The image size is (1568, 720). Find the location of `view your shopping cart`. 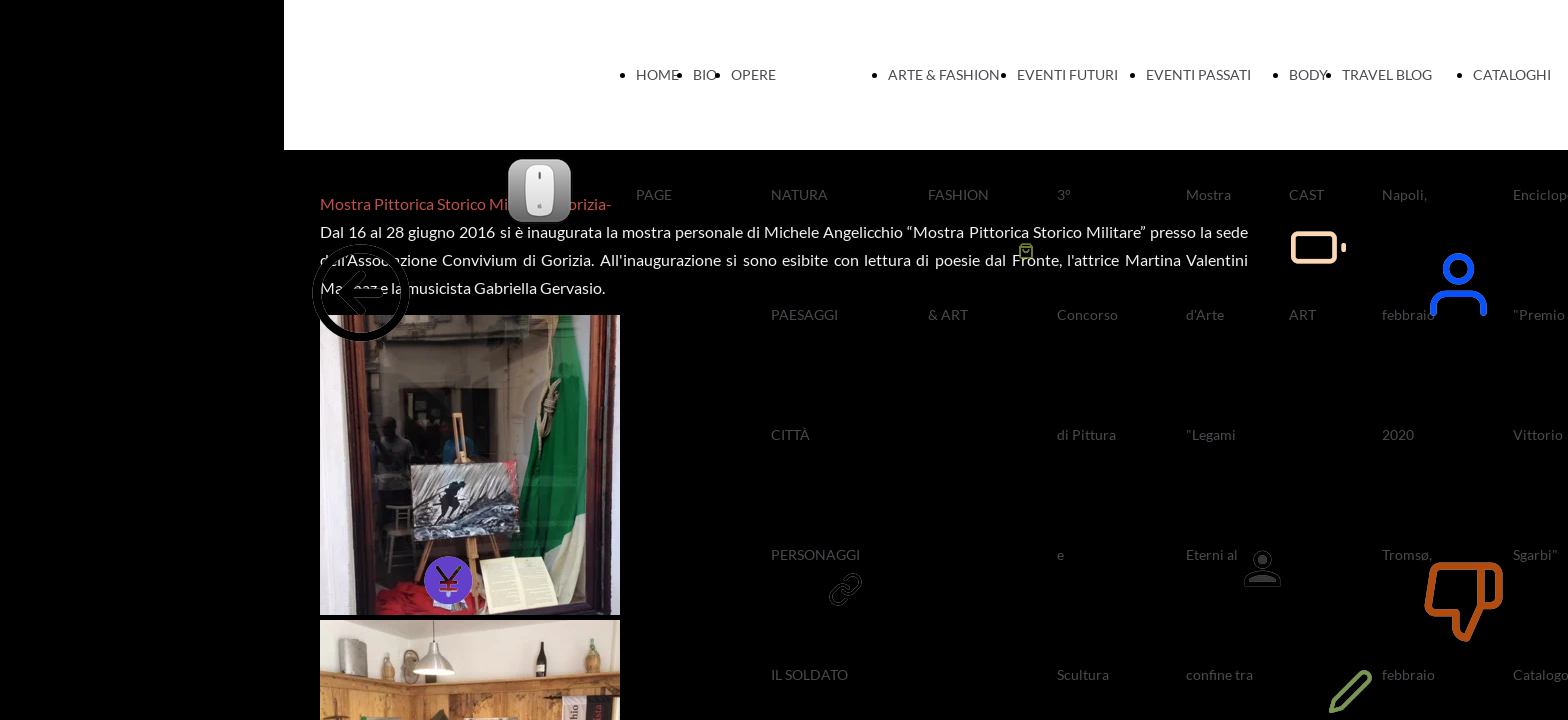

view your shopping cart is located at coordinates (1026, 251).